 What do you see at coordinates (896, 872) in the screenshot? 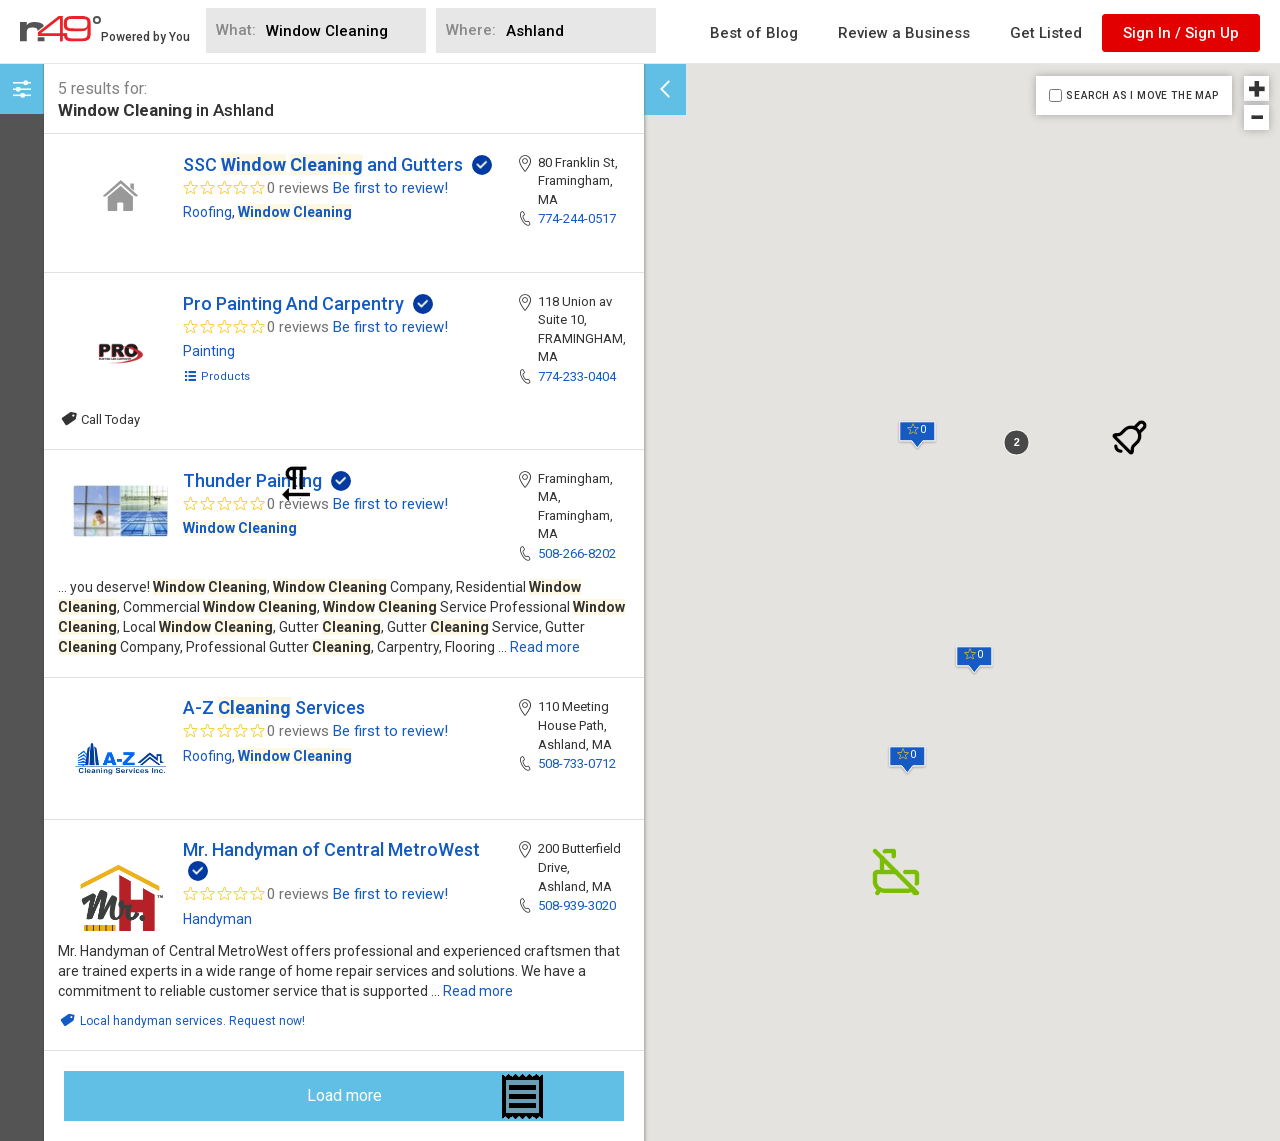
I see `indicates bathtub or bath feature is unavailable` at bounding box center [896, 872].